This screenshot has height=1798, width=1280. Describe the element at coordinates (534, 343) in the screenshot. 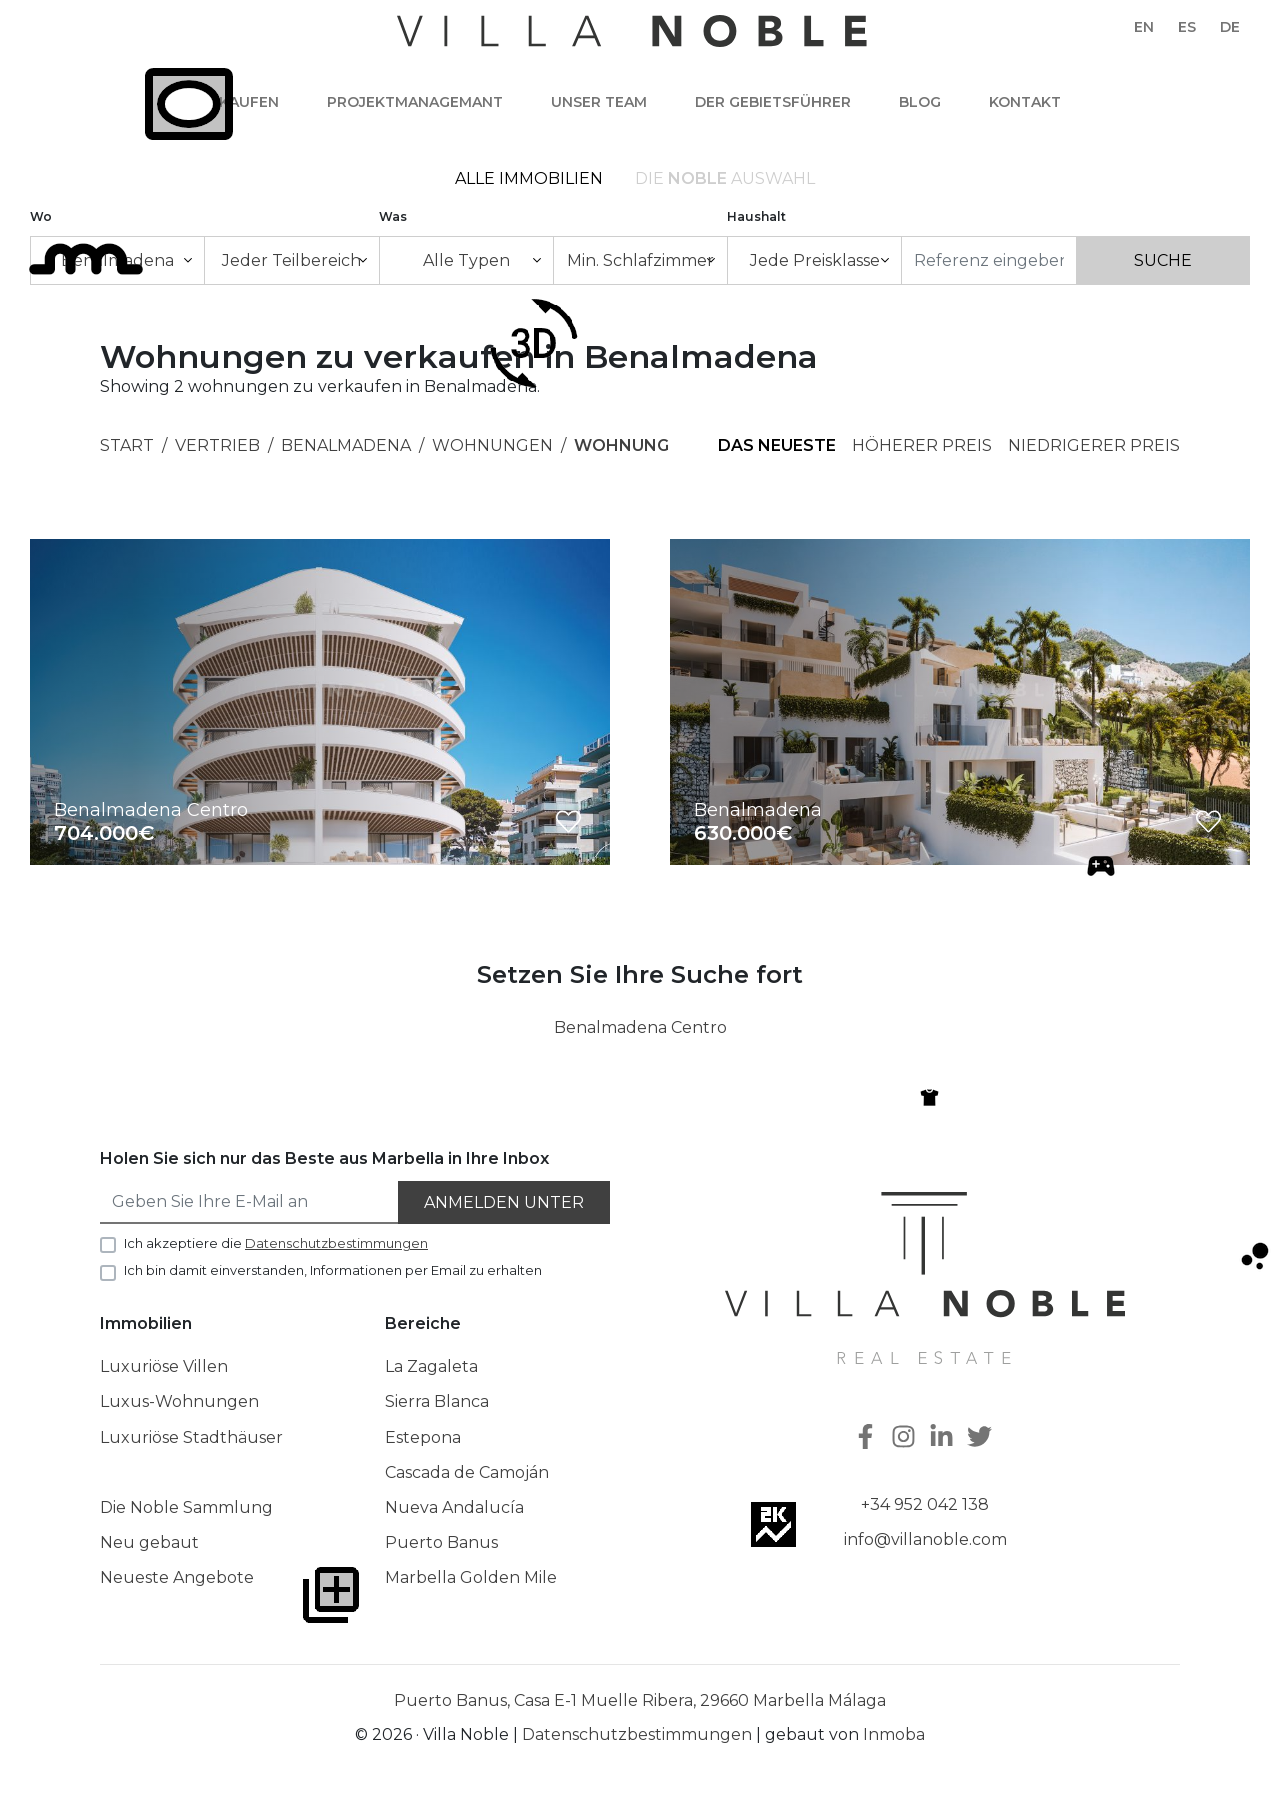

I see `rotate object in 3D view` at that location.